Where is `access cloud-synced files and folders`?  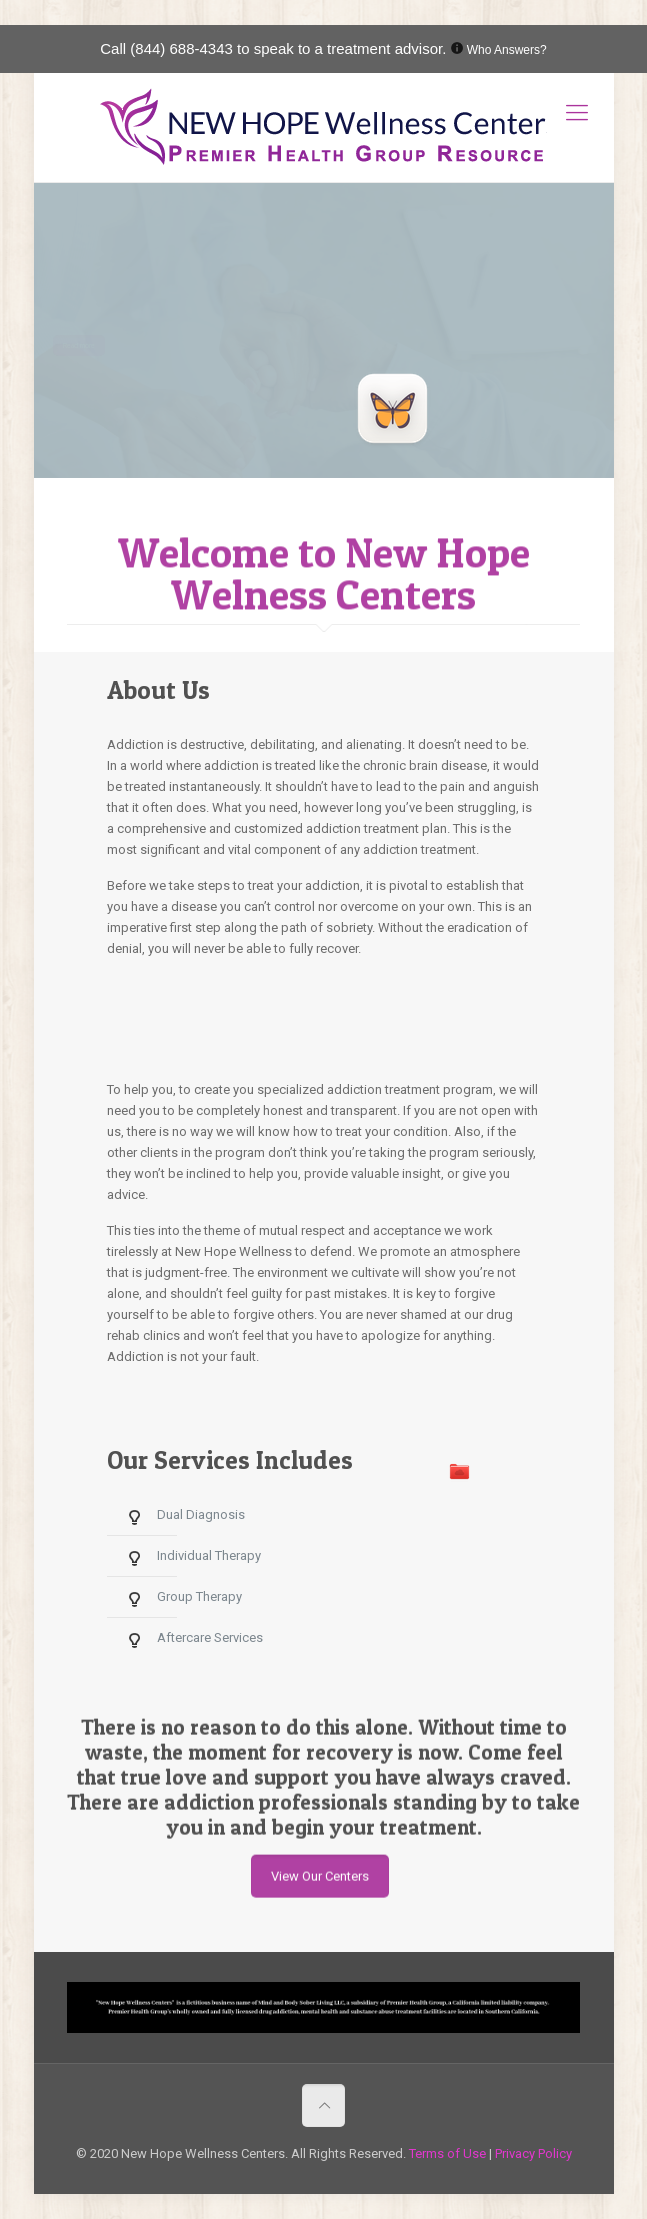 access cloud-synced files and folders is located at coordinates (459, 1471).